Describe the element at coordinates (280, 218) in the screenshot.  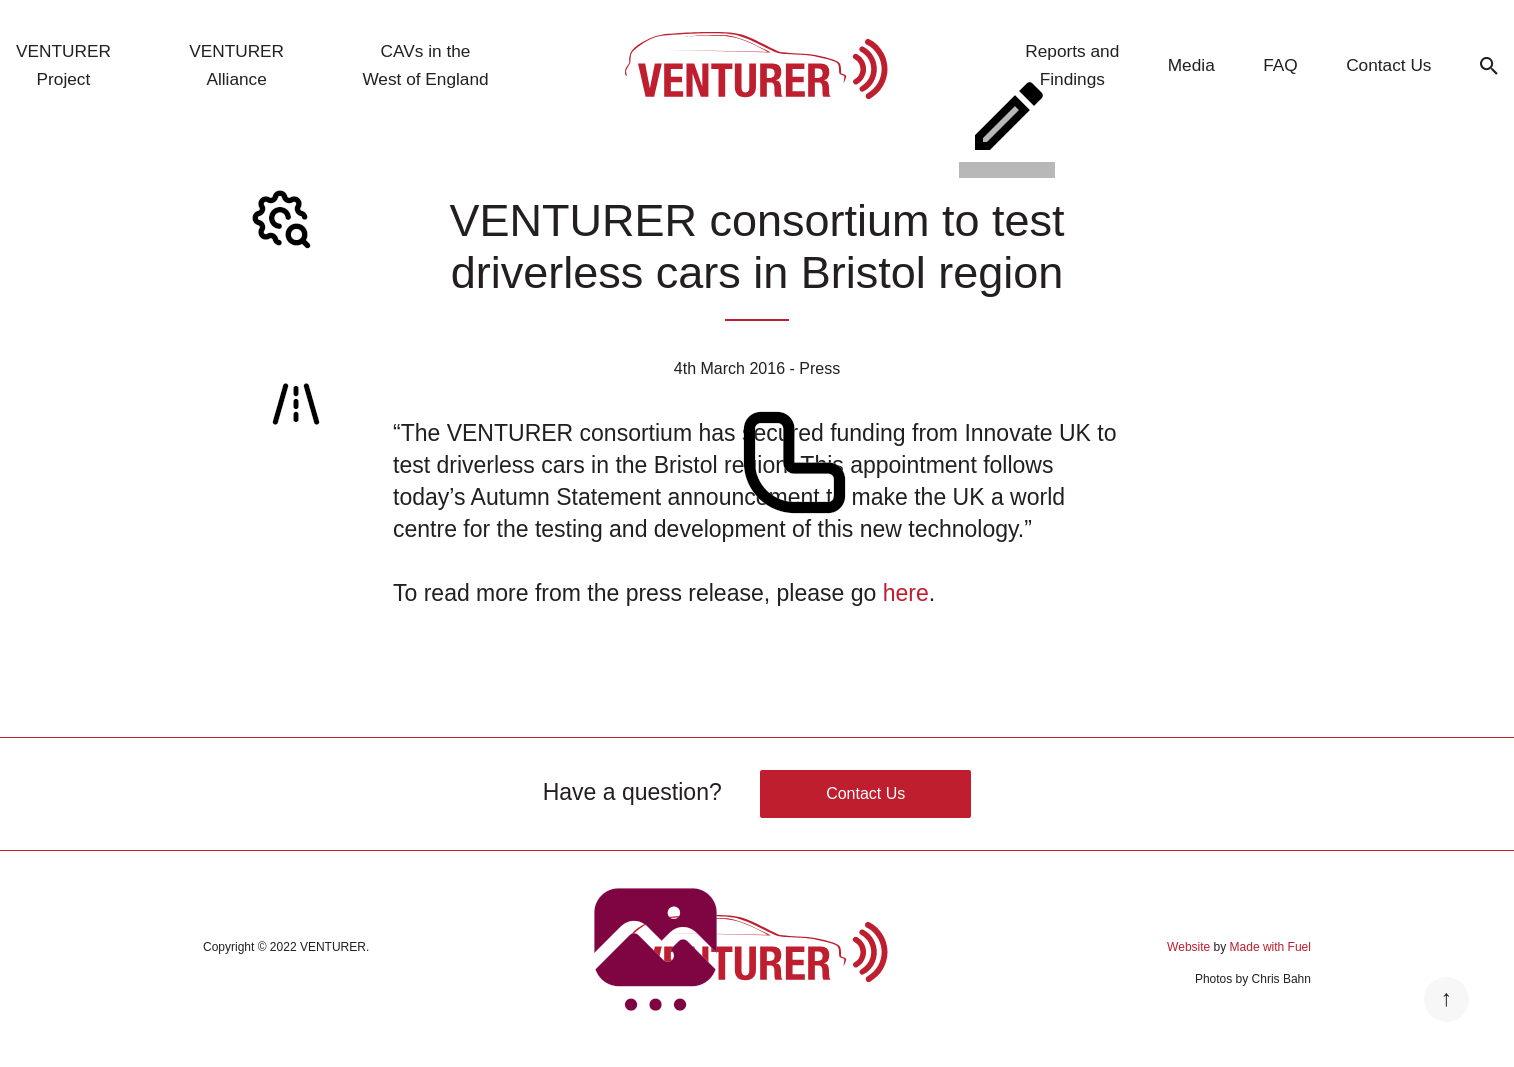
I see `search within settings or preferences` at that location.